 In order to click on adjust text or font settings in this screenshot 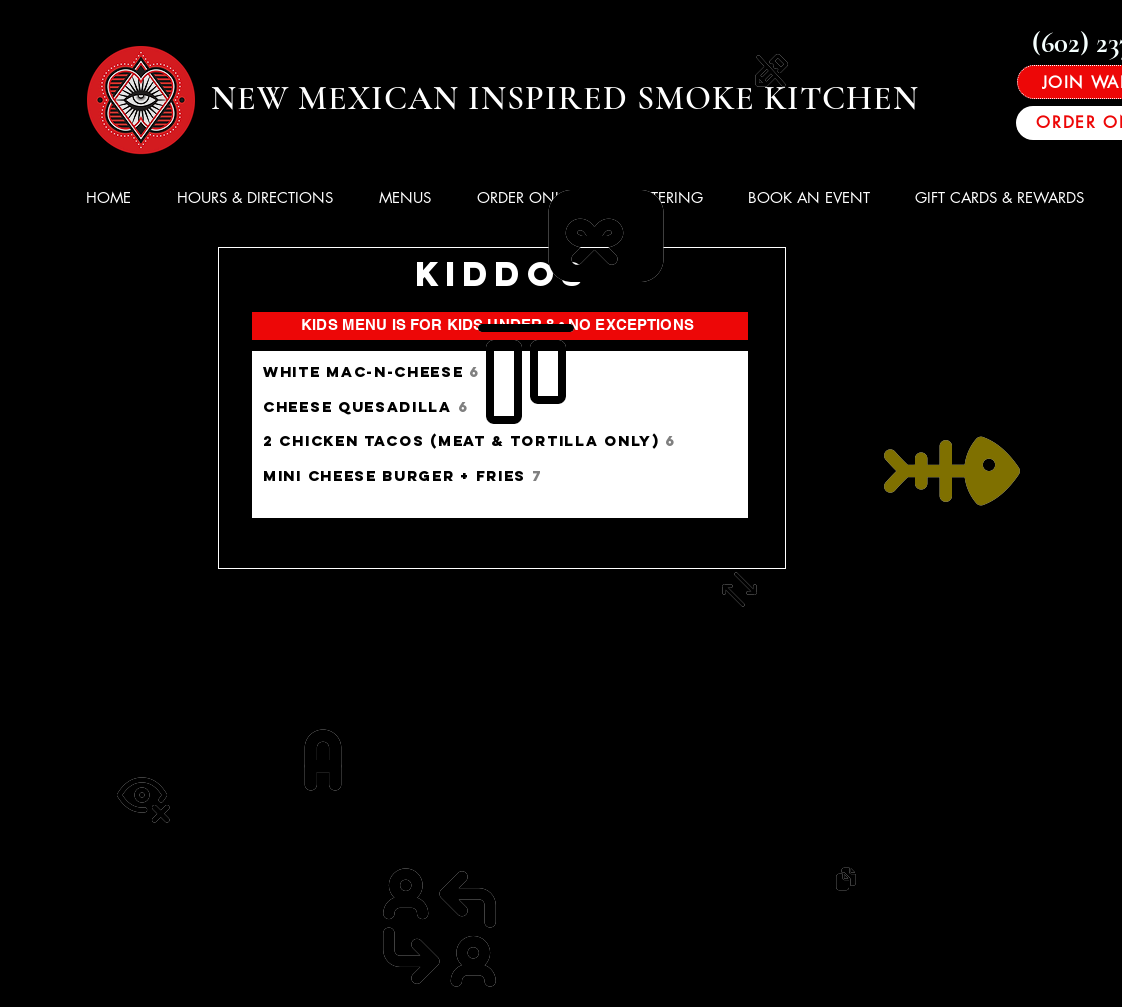, I will do `click(323, 760)`.